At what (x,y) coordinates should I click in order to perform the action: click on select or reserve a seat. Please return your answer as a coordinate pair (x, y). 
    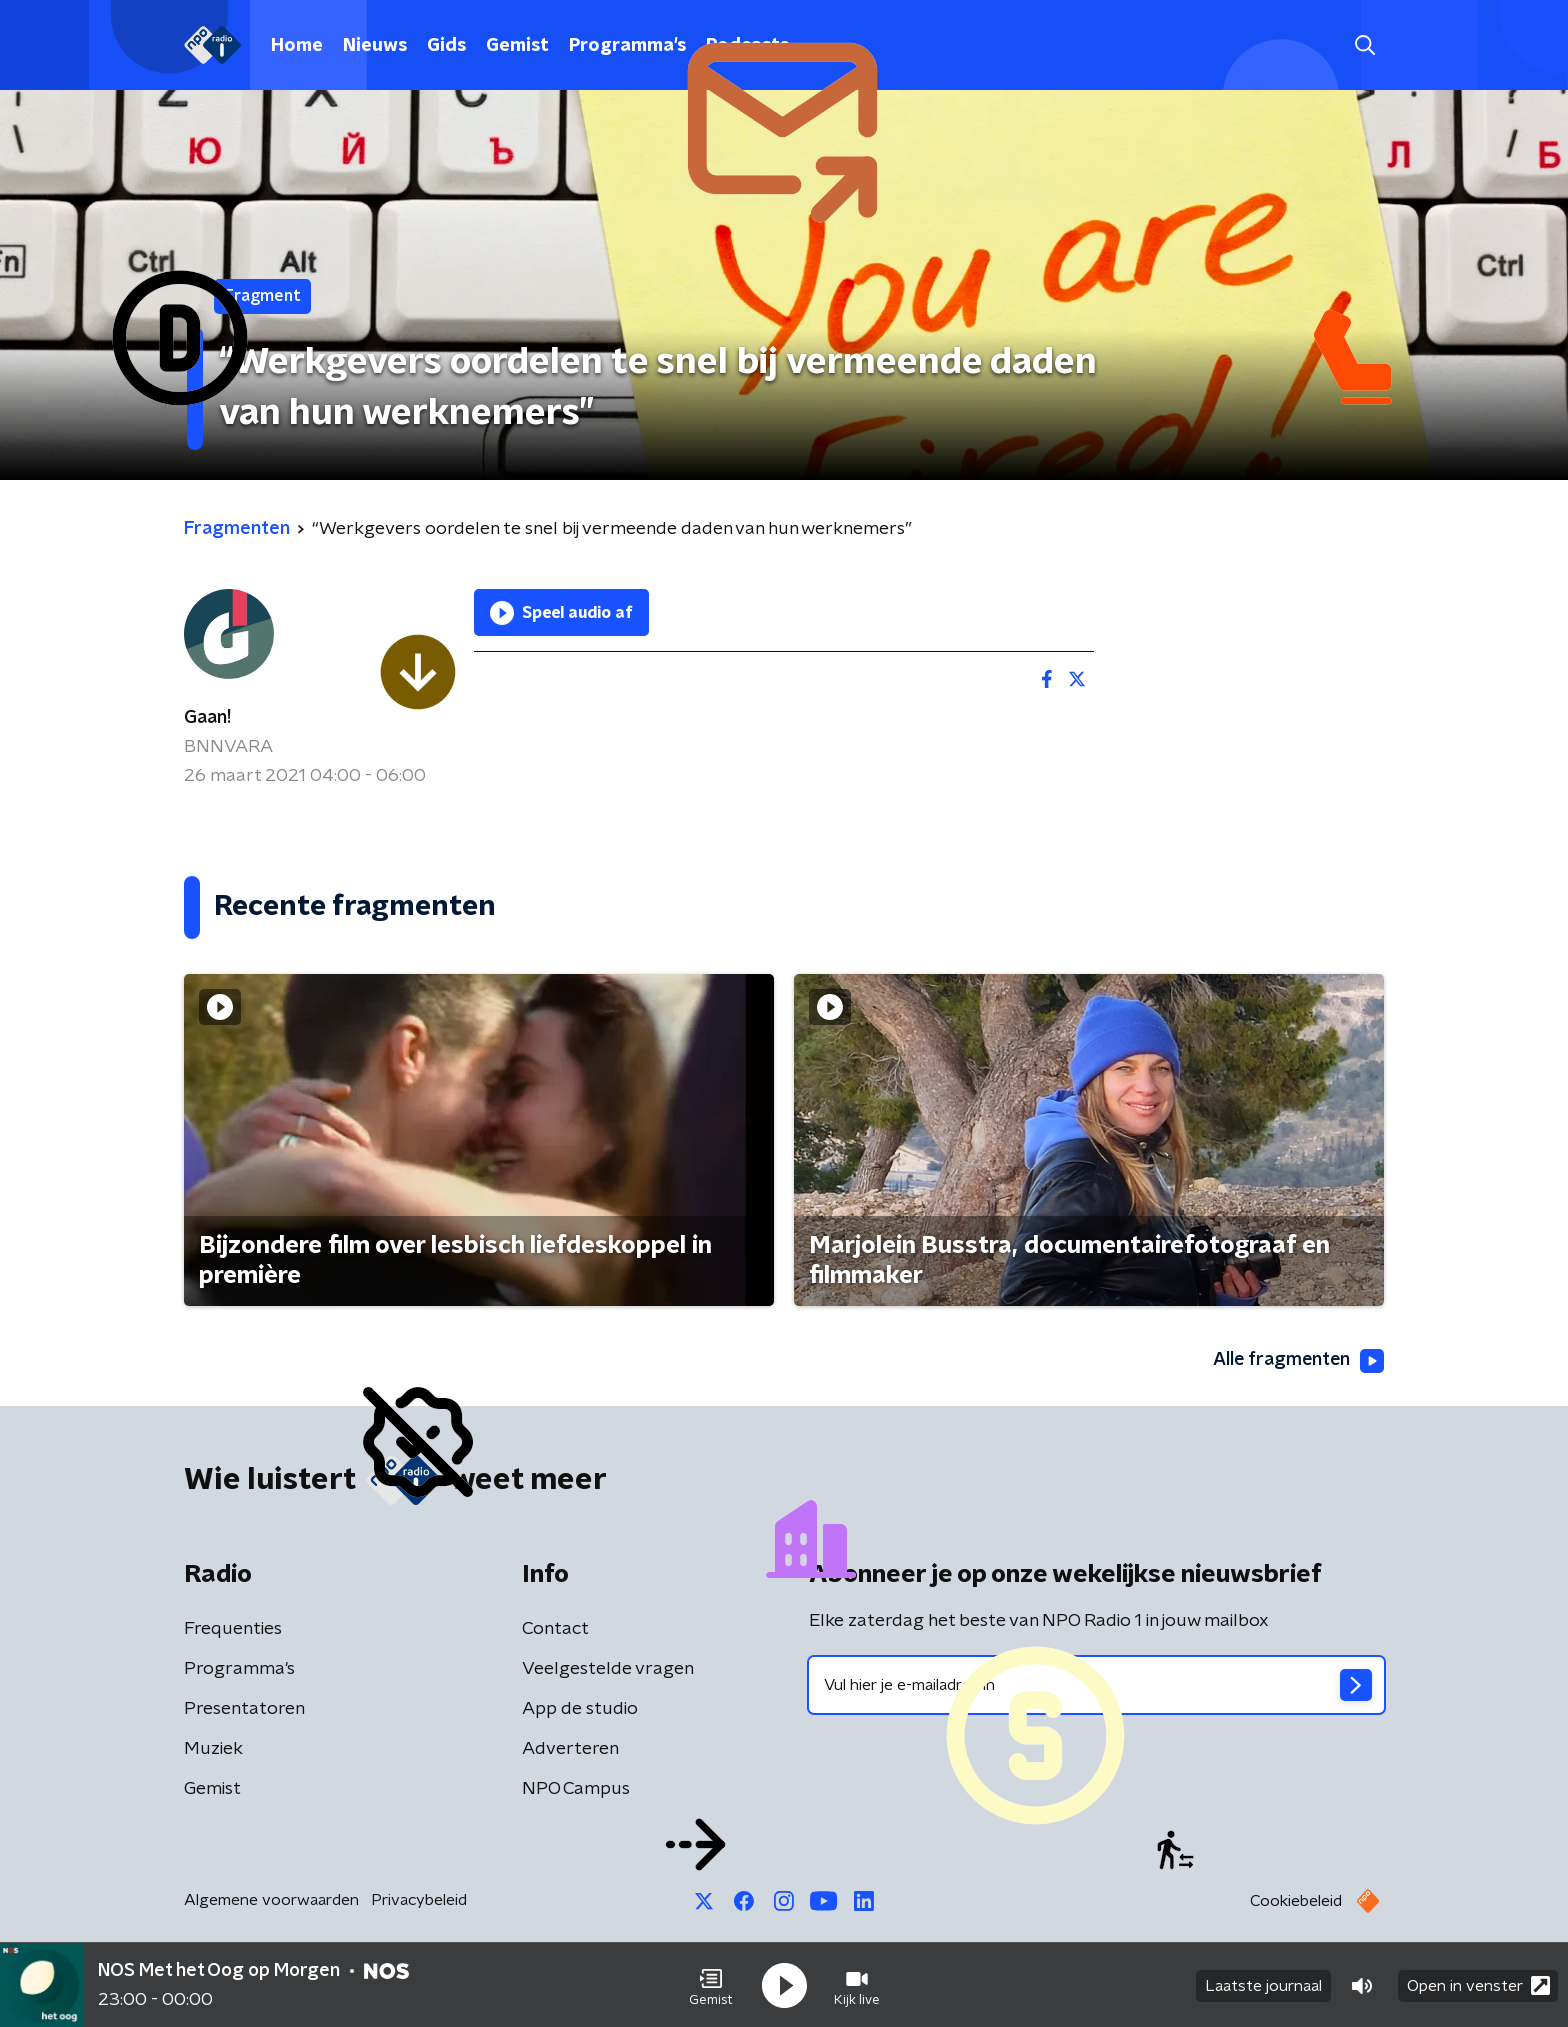
    Looking at the image, I should click on (1351, 357).